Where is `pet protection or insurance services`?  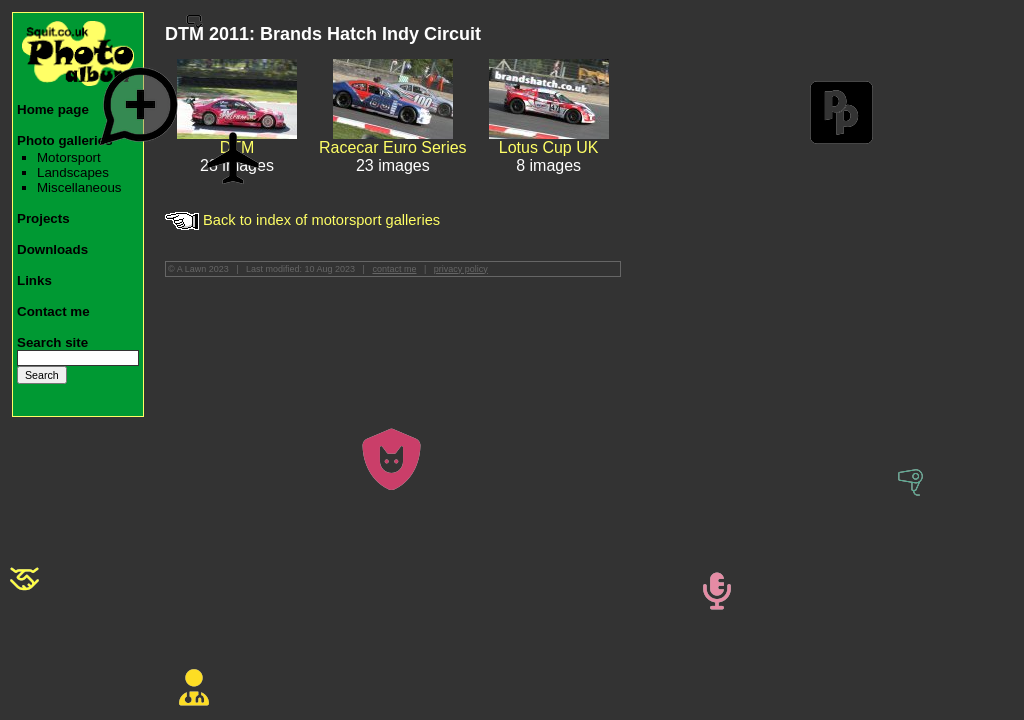
pet protection or insurance services is located at coordinates (391, 459).